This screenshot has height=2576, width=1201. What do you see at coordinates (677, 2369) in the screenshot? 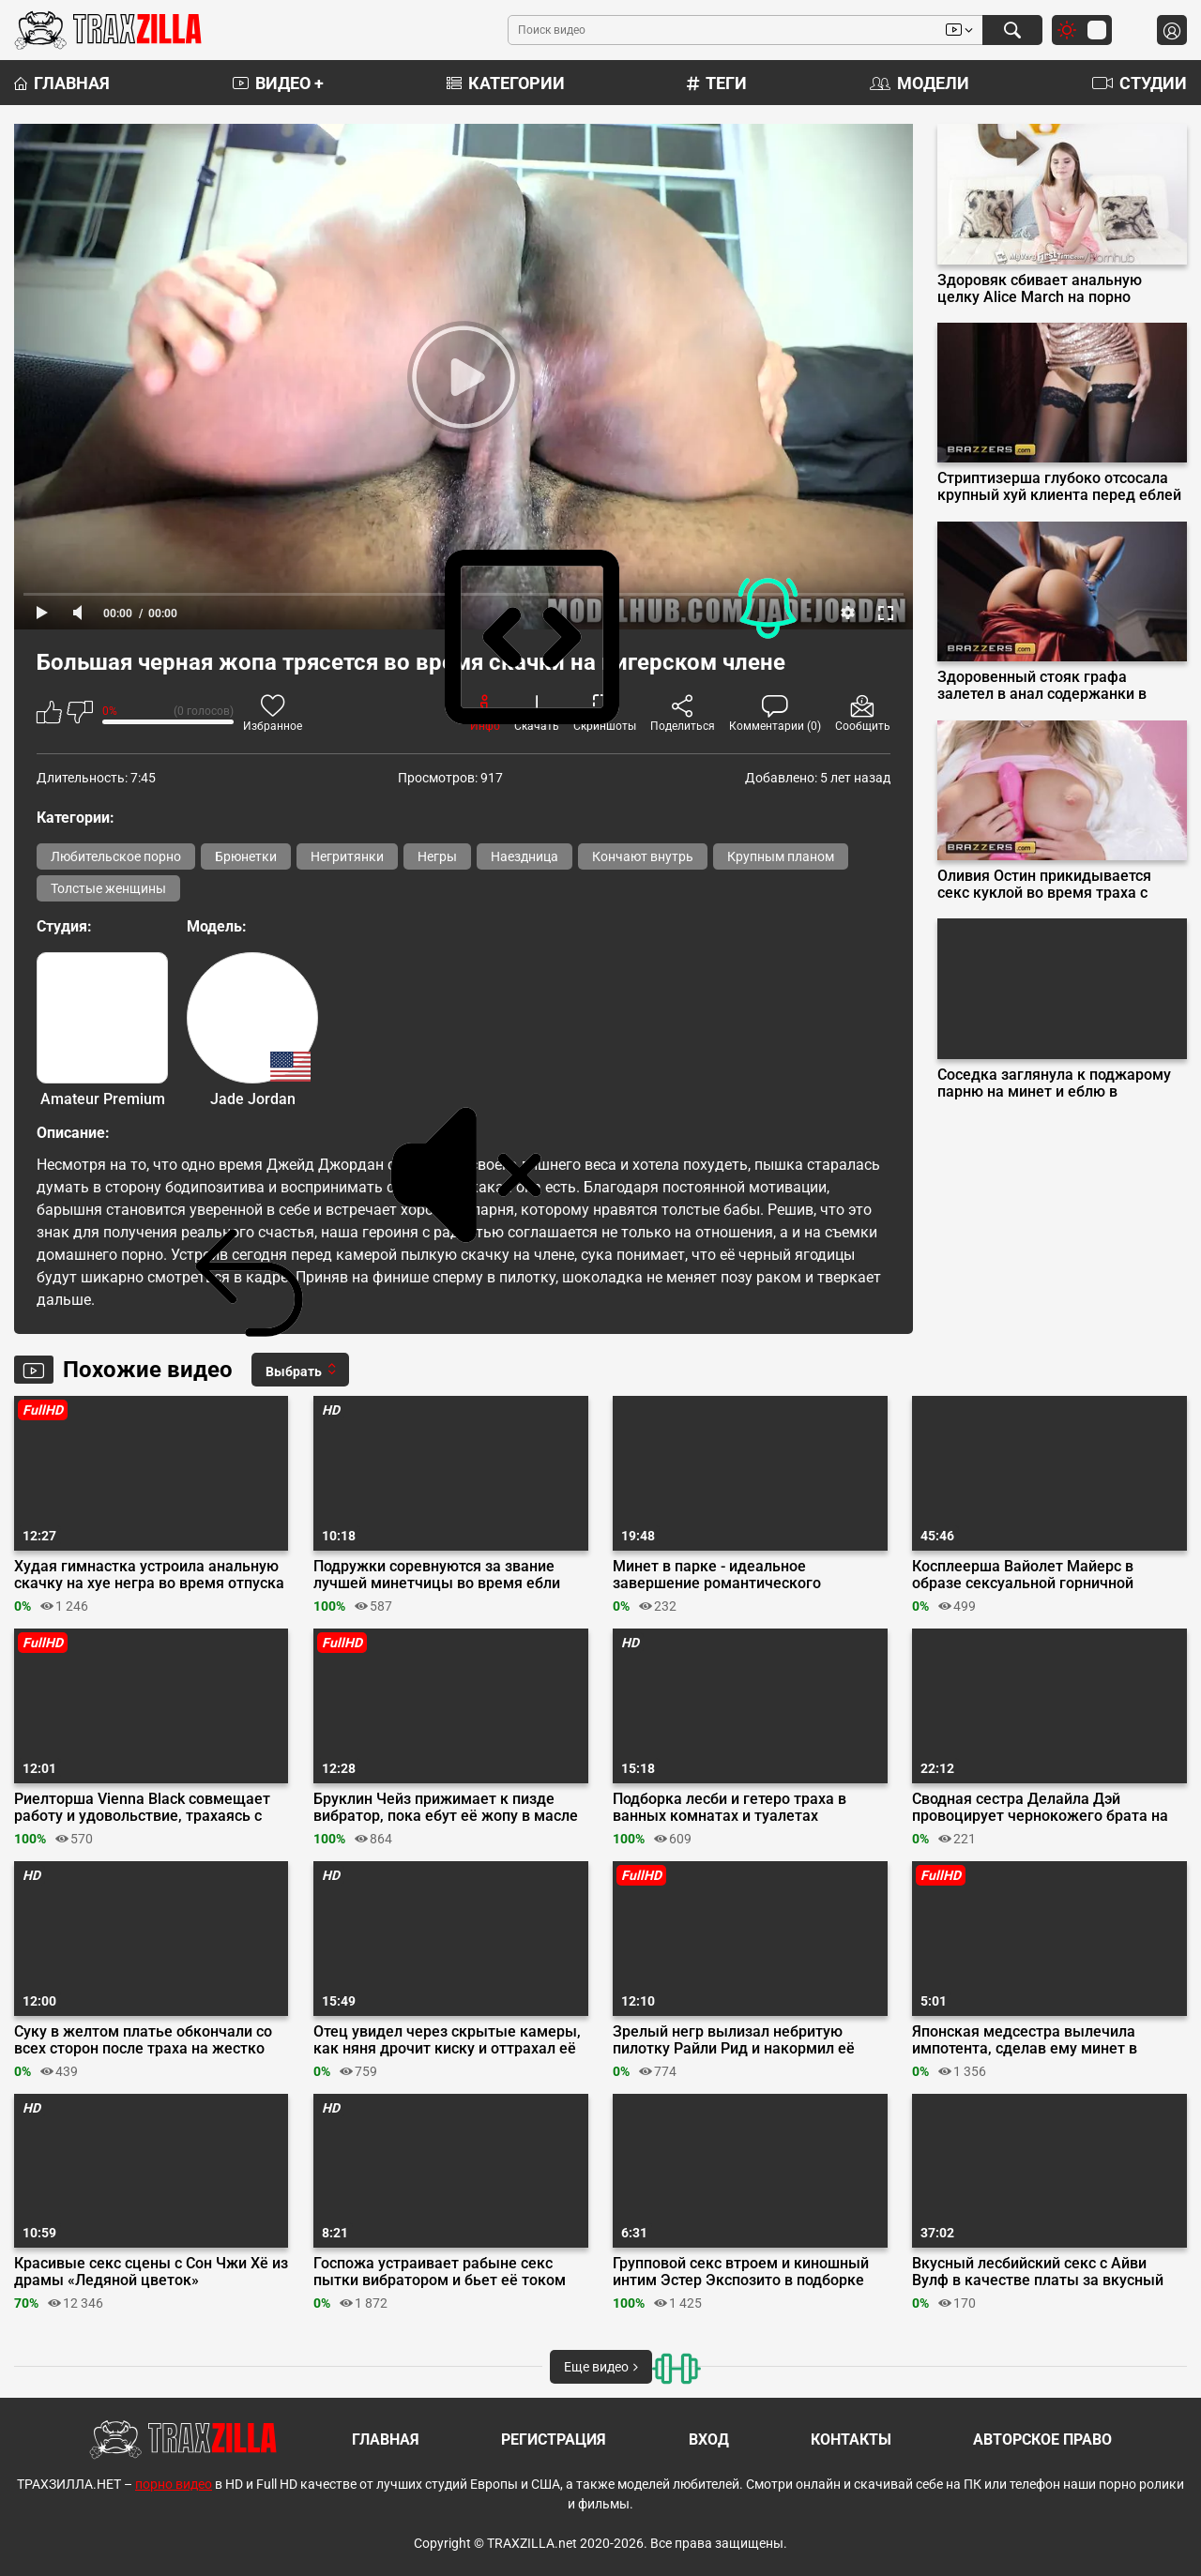
I see `access workout or fitness features` at bounding box center [677, 2369].